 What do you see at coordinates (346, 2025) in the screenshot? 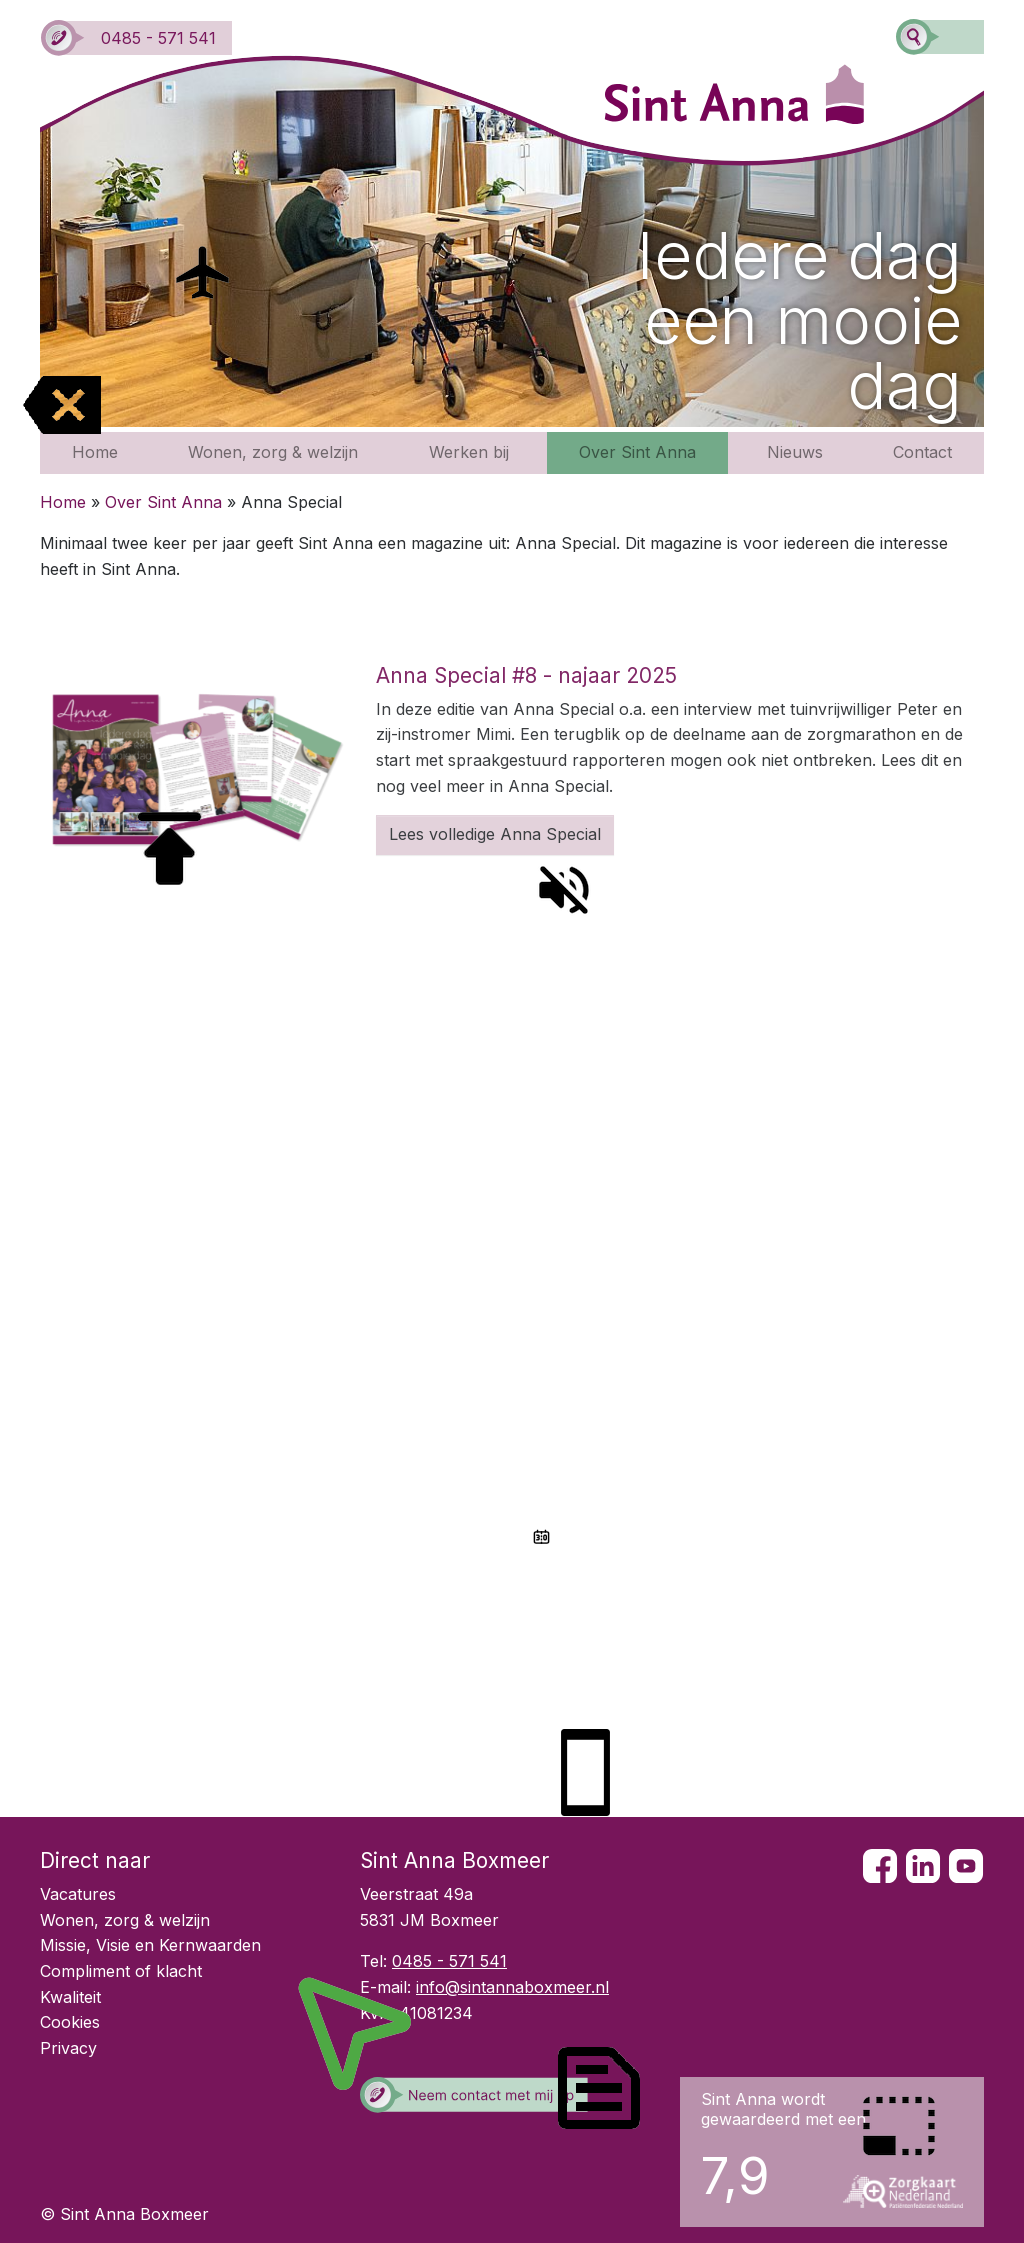
I see `tap to navigate to a destination` at bounding box center [346, 2025].